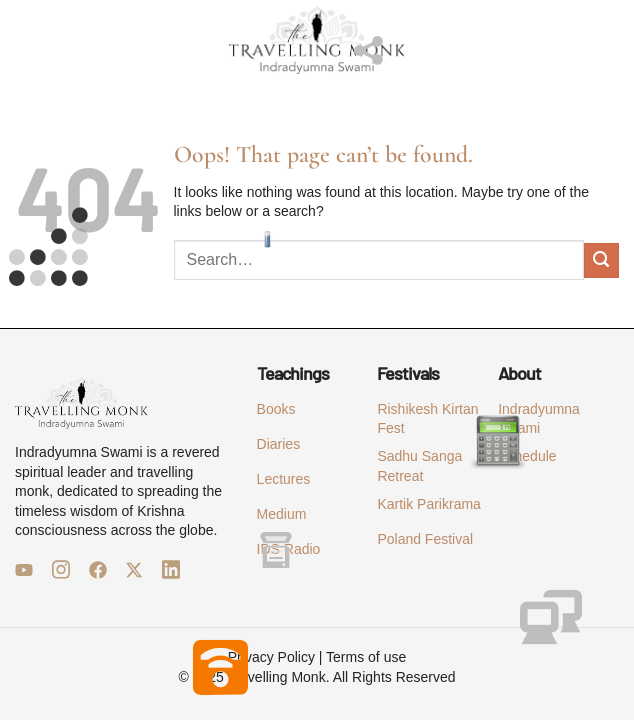 The width and height of the screenshot is (634, 720). I want to click on scan a document or image, so click(276, 550).